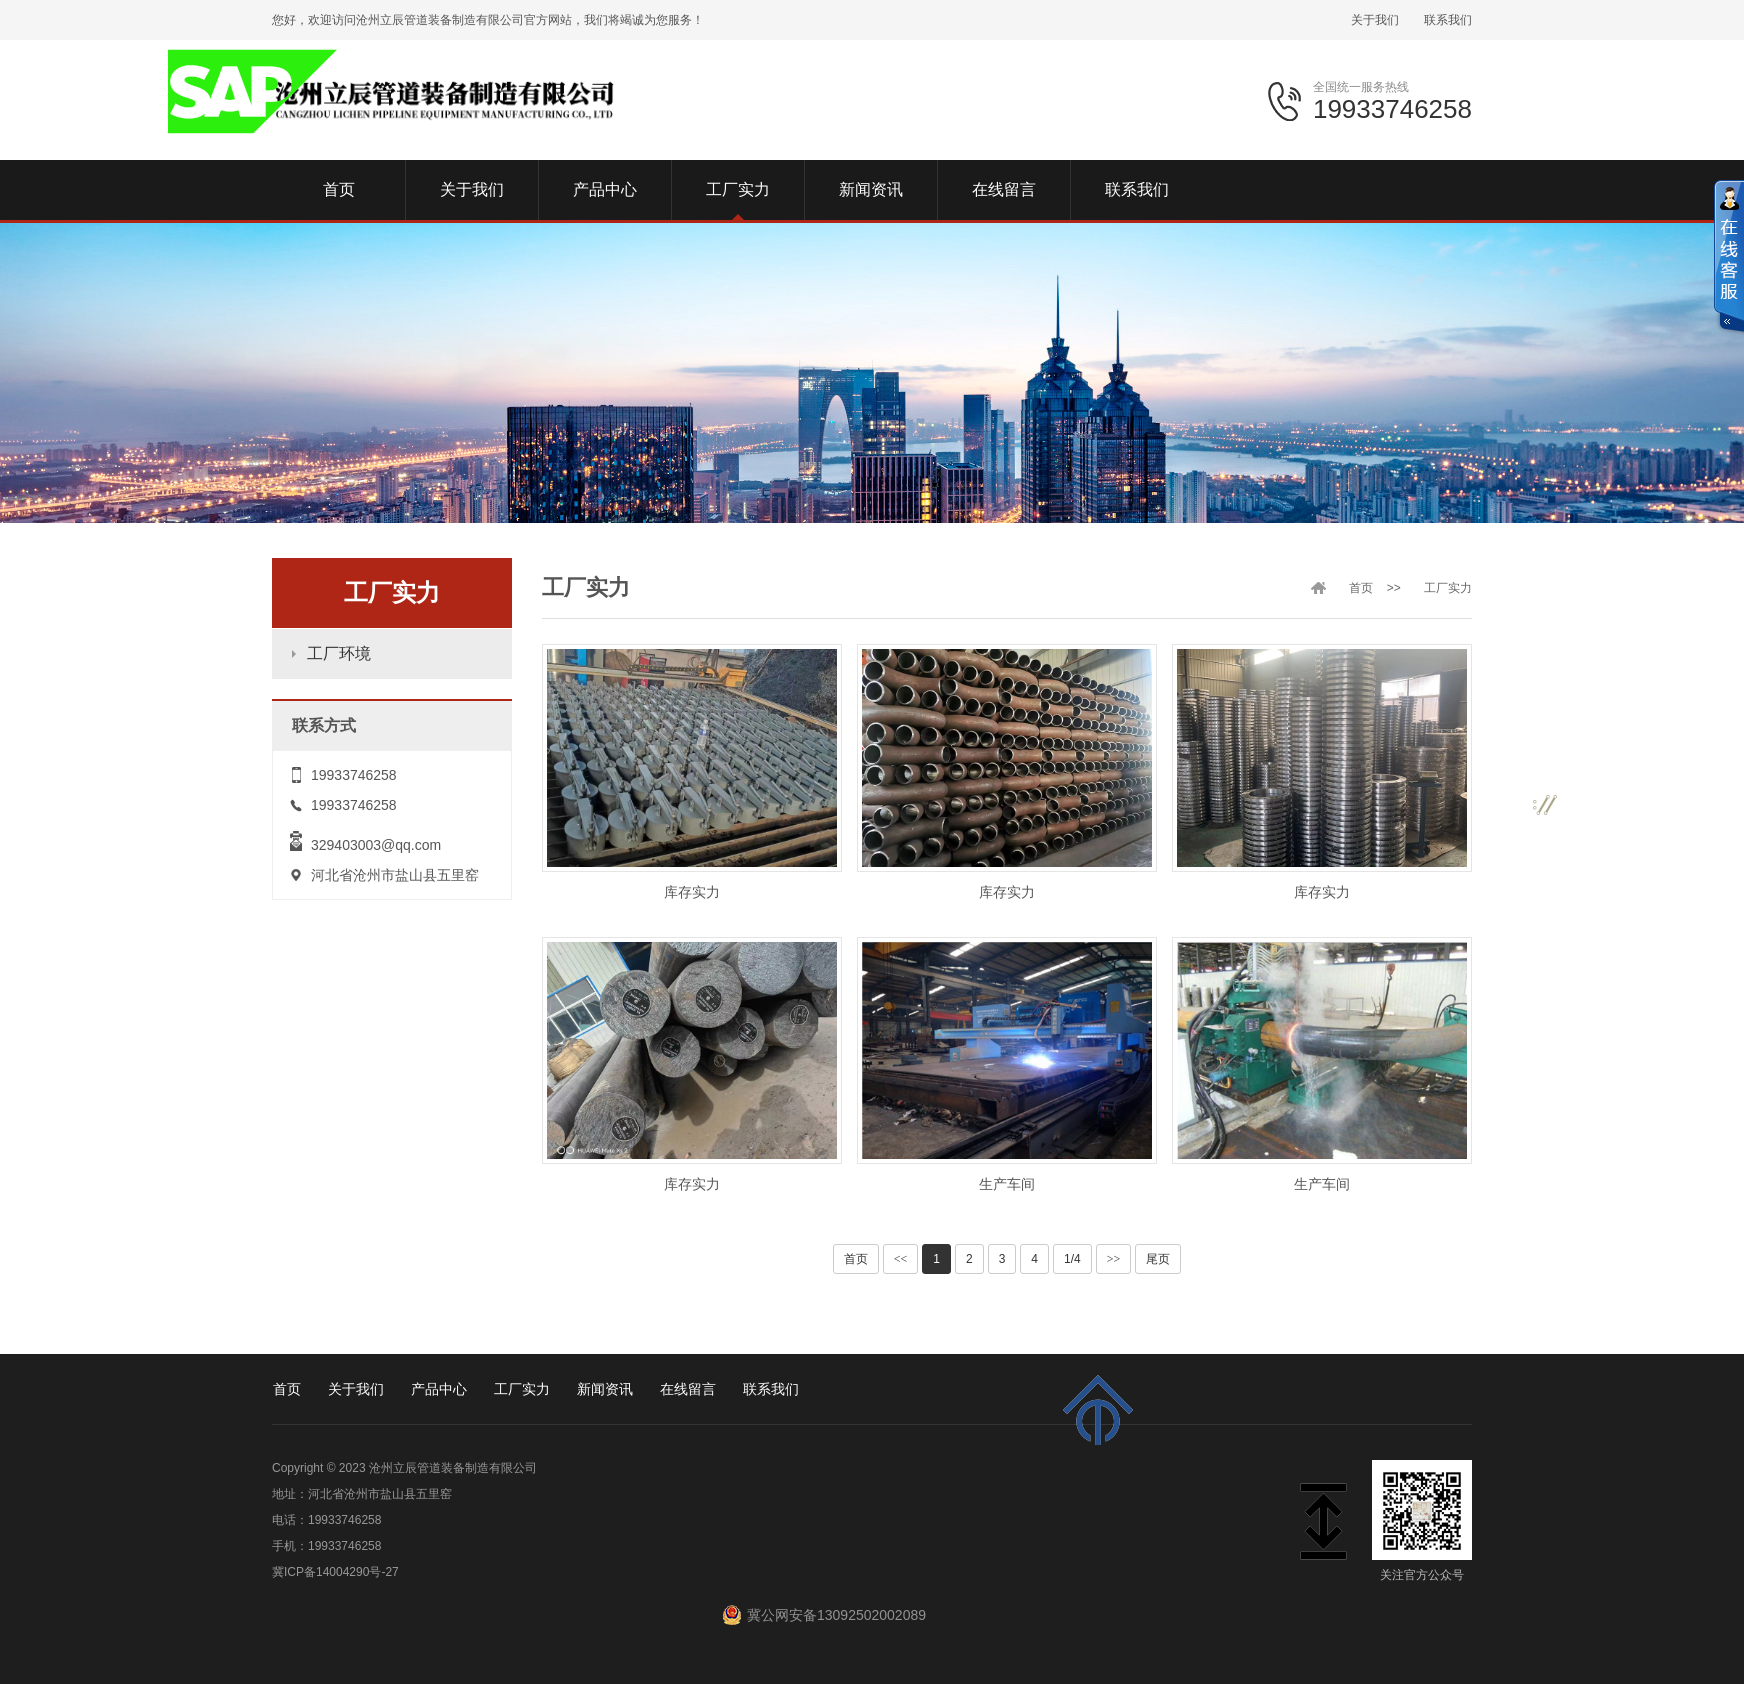 This screenshot has width=1744, height=1684. I want to click on open tasmota smart home firmware settings, so click(1098, 1410).